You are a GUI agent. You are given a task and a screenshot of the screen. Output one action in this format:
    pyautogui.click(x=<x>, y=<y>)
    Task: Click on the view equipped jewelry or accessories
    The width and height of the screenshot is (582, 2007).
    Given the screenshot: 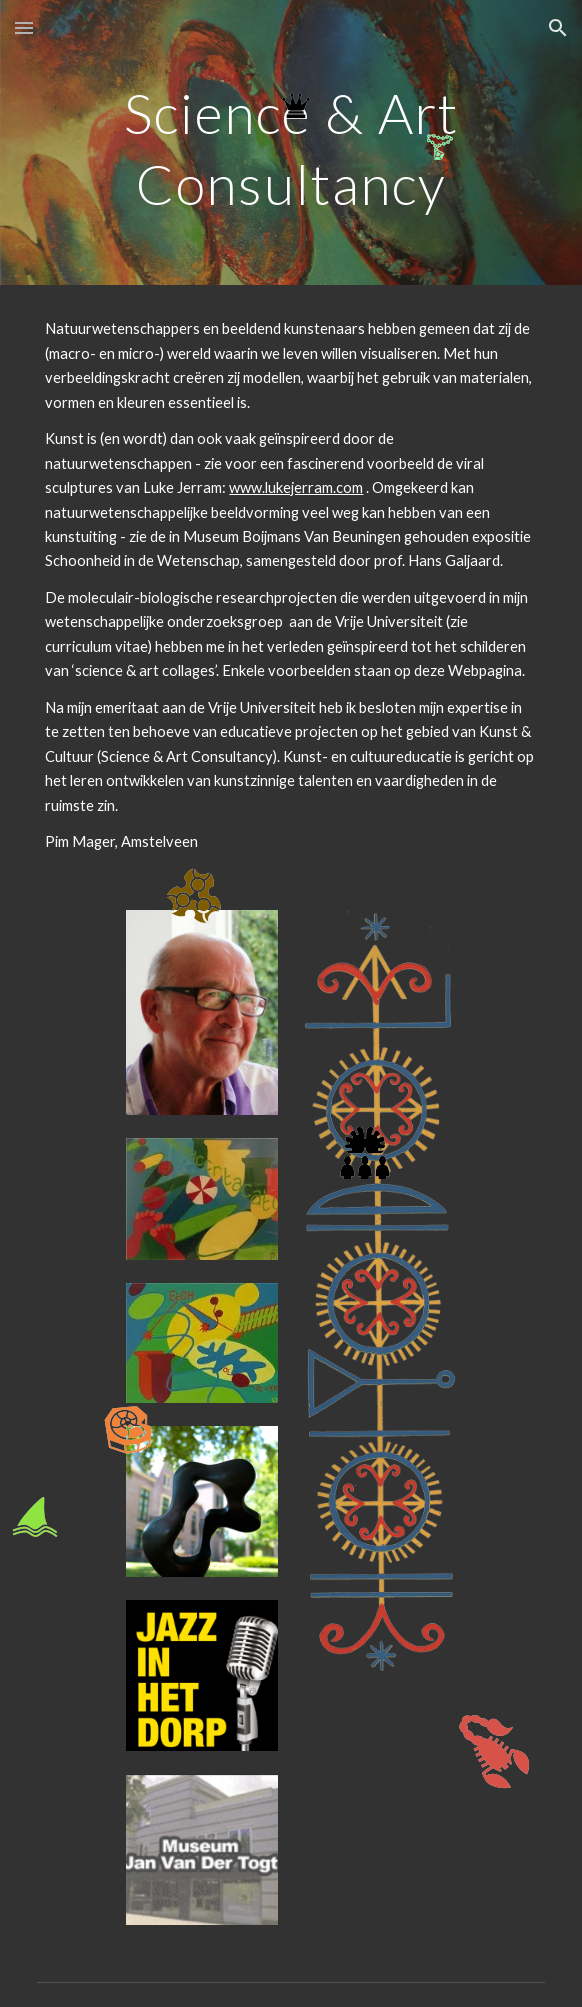 What is the action you would take?
    pyautogui.click(x=440, y=147)
    